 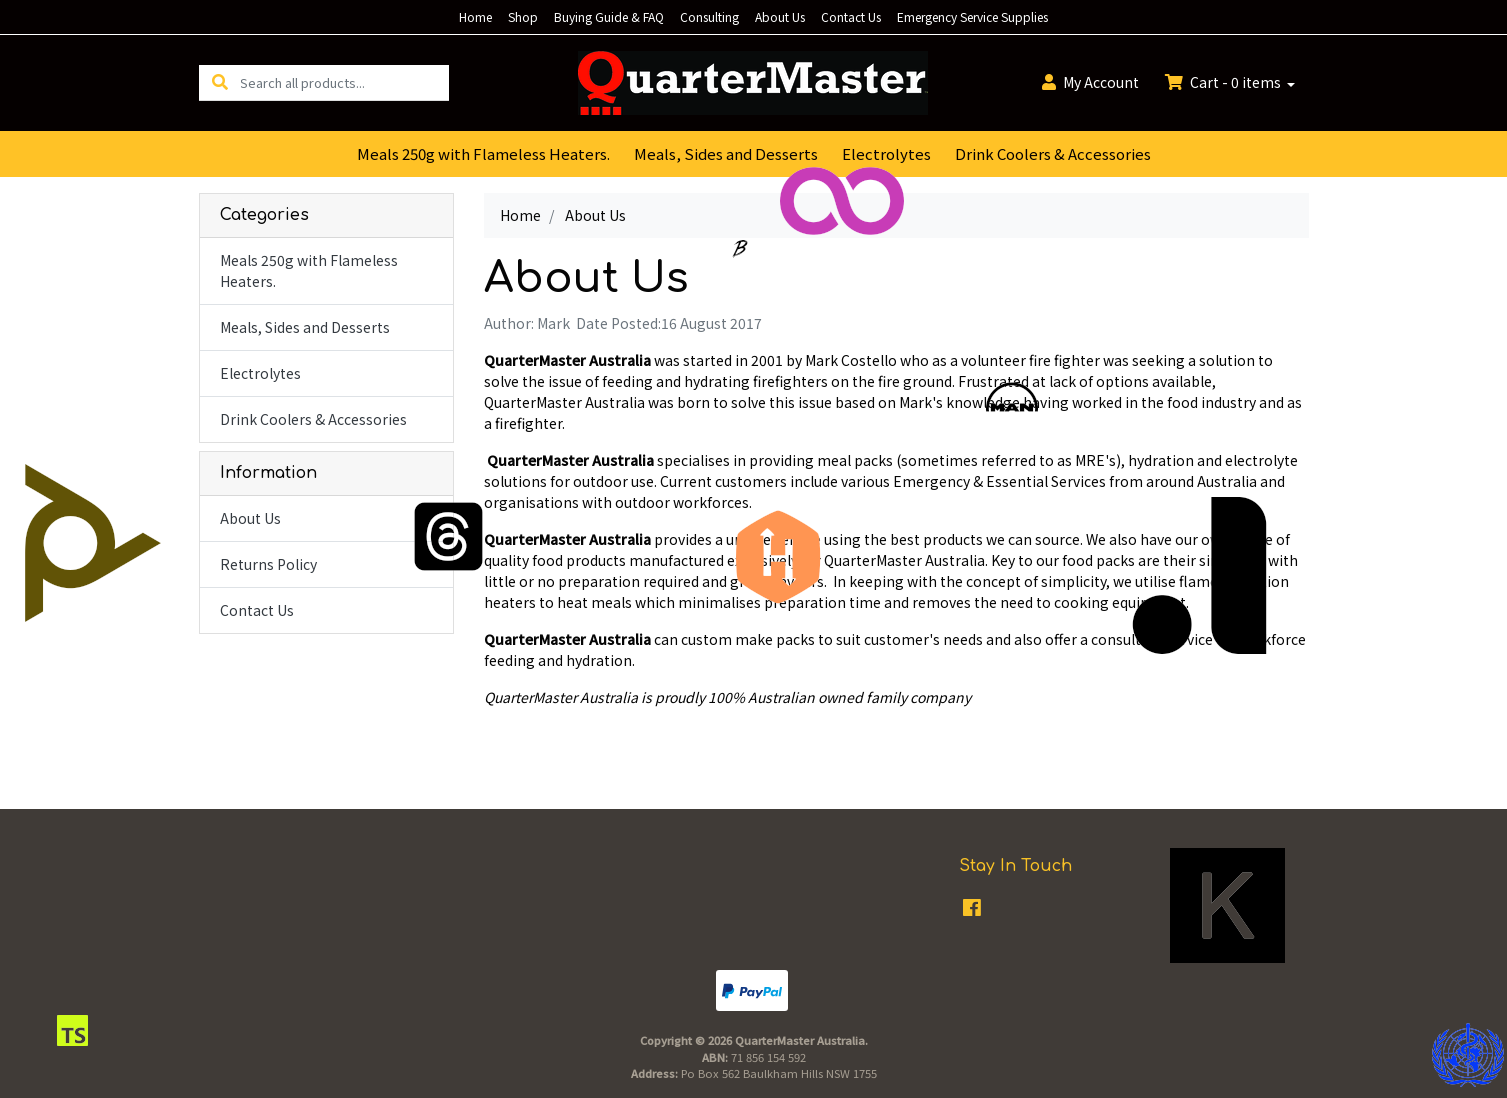 I want to click on babel javascript compiler logo, so click(x=740, y=249).